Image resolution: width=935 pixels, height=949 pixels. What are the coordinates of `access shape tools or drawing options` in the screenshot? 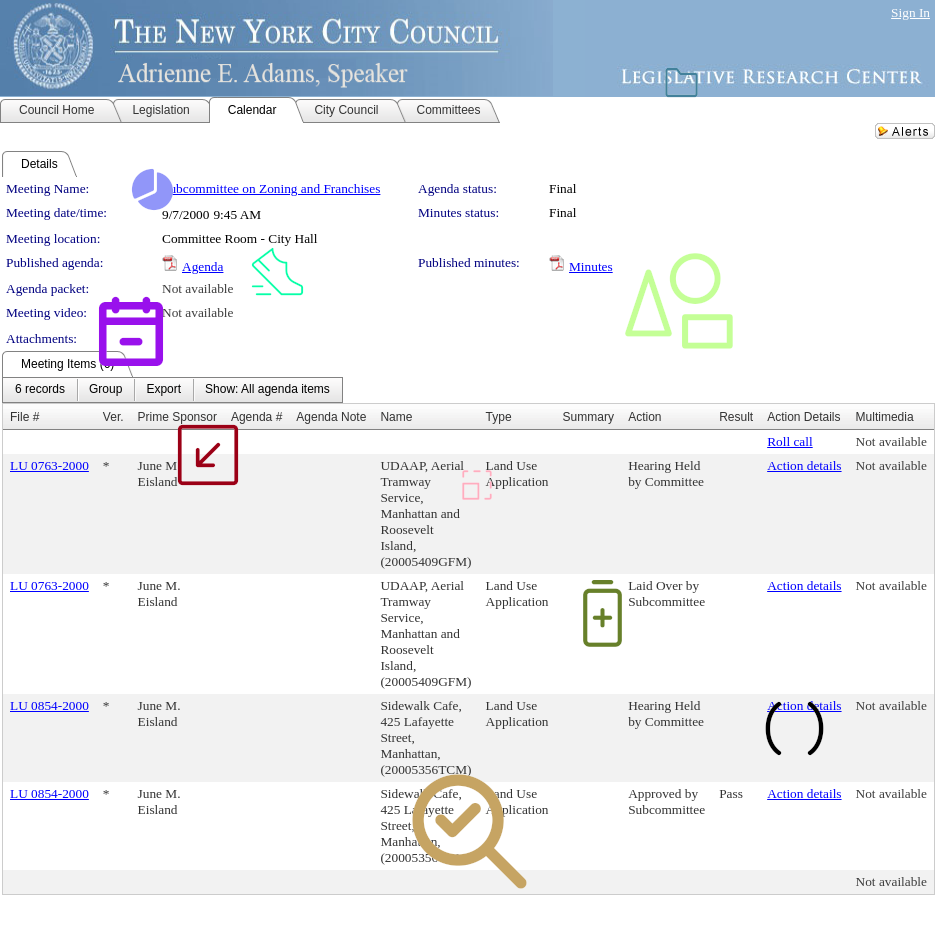 It's located at (681, 305).